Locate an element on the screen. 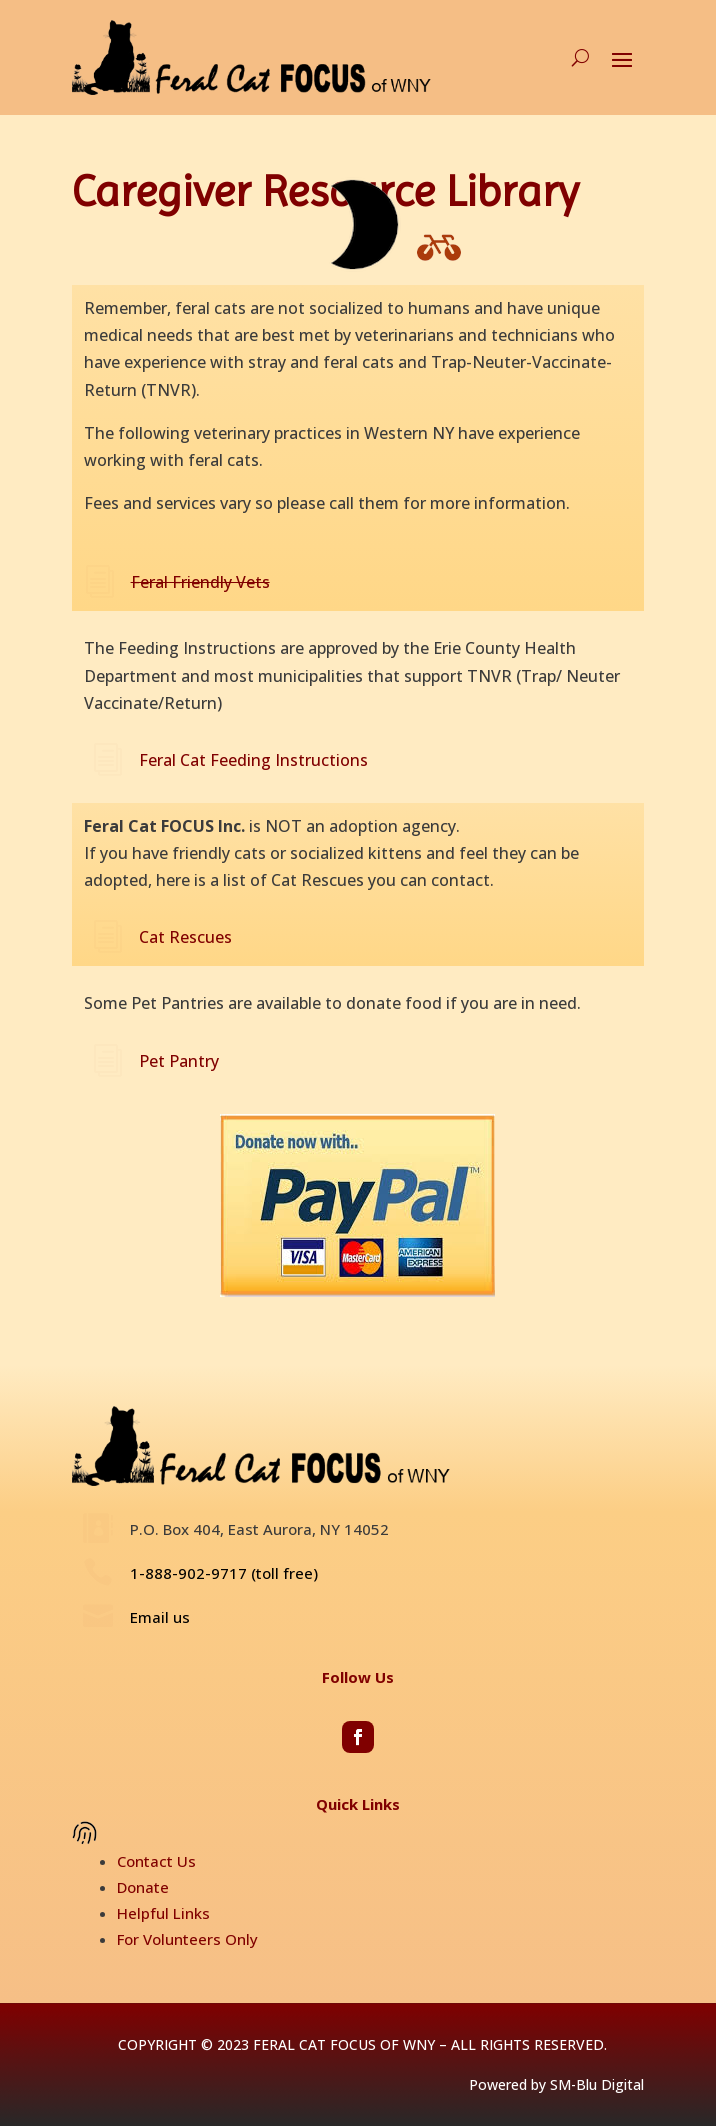 The image size is (716, 2126). select bicycle as transportation mode is located at coordinates (439, 247).